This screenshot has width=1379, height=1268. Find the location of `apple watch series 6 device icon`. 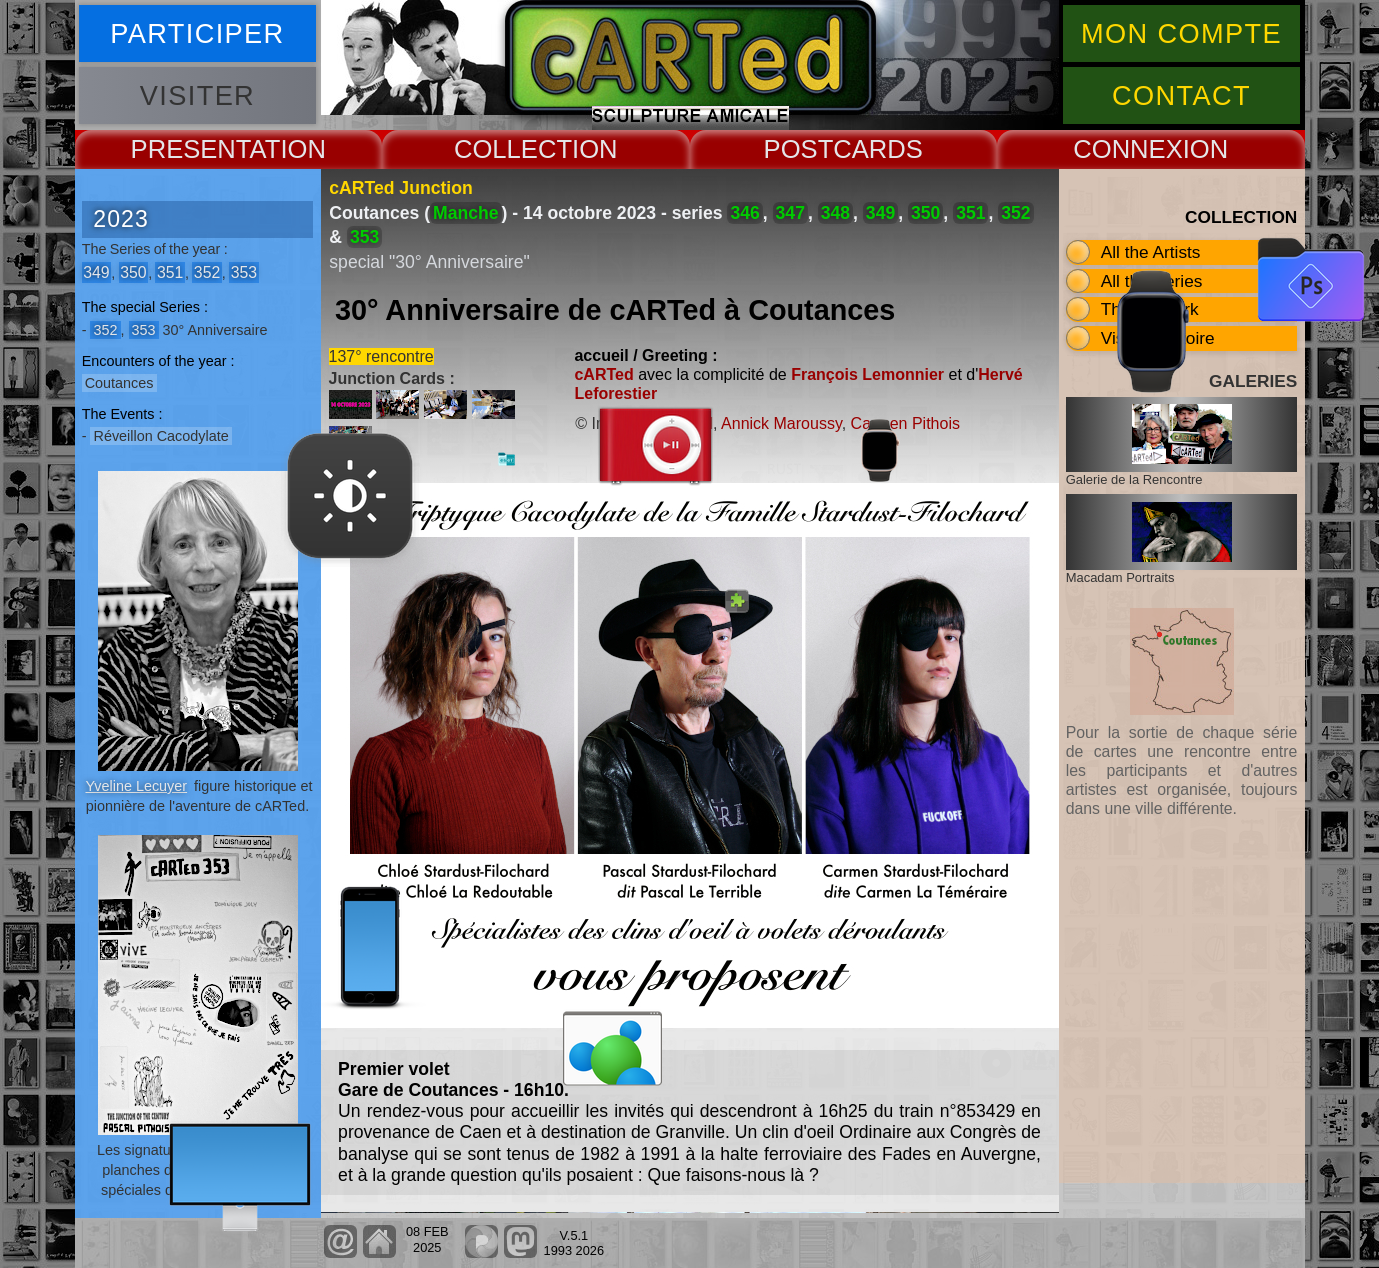

apple watch series 6 device icon is located at coordinates (1151, 331).